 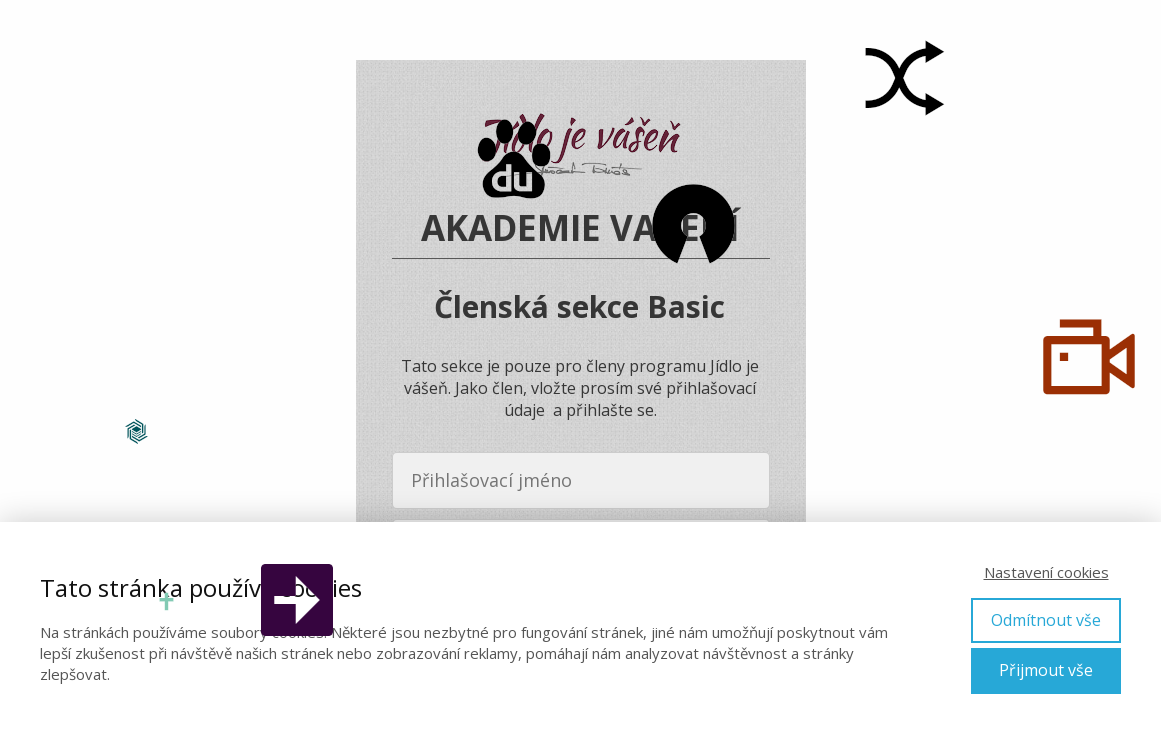 I want to click on indicates open-source software or project, so click(x=693, y=225).